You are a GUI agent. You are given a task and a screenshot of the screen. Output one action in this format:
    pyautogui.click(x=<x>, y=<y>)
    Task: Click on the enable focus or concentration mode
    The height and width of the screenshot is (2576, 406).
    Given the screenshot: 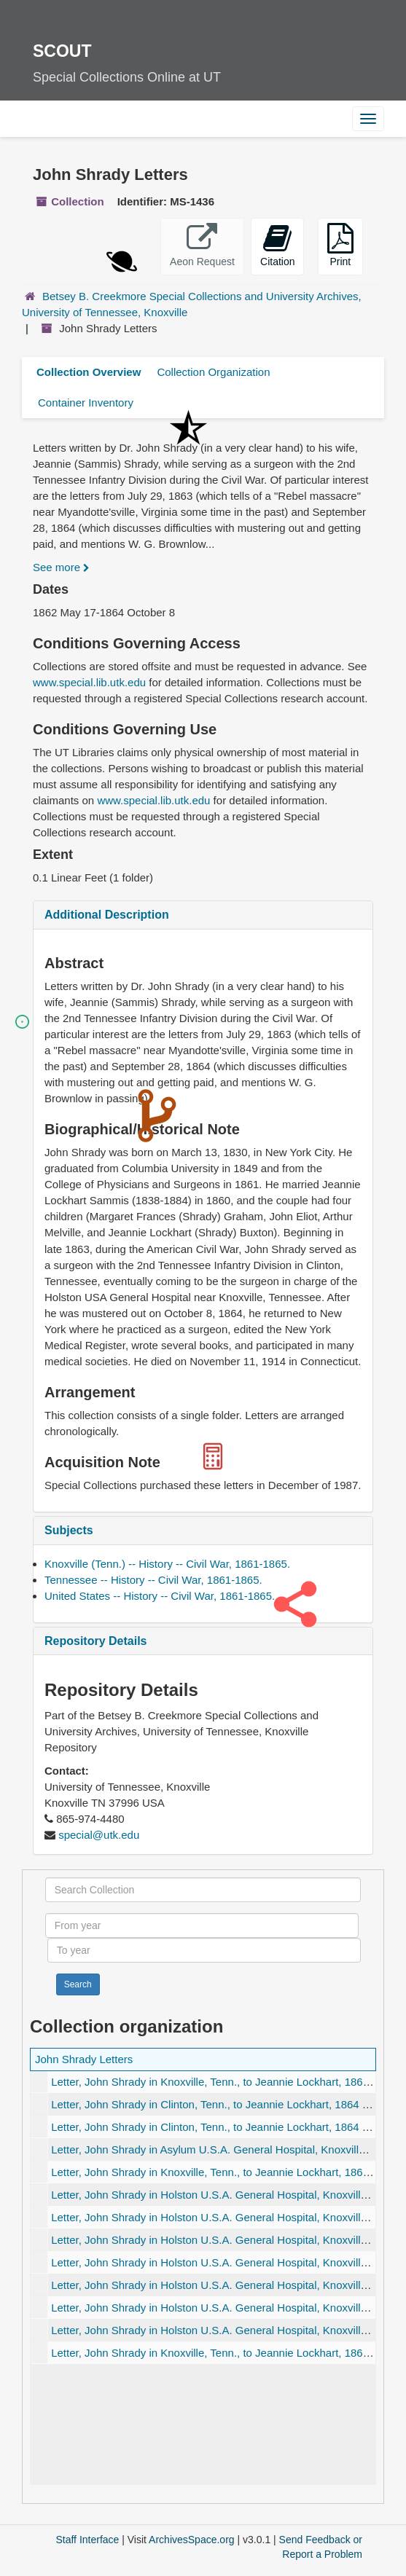 What is the action you would take?
    pyautogui.click(x=22, y=1021)
    